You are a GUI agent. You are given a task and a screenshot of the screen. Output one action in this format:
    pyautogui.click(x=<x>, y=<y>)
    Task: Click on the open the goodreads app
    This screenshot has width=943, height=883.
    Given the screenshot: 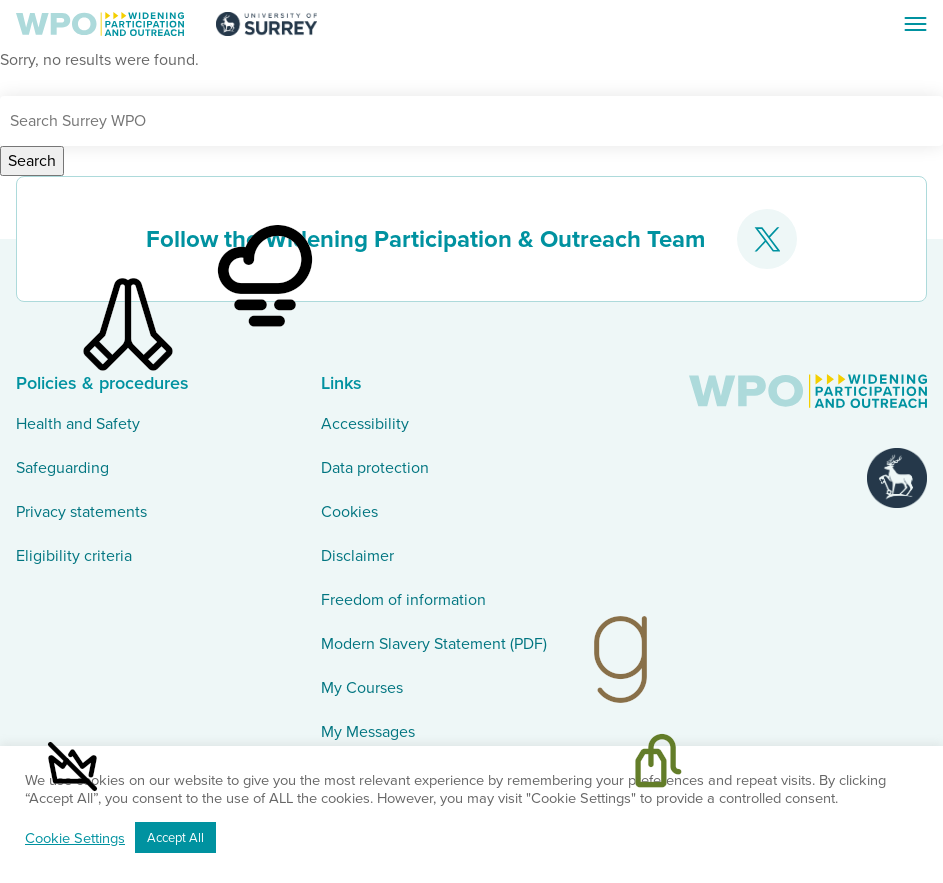 What is the action you would take?
    pyautogui.click(x=620, y=659)
    